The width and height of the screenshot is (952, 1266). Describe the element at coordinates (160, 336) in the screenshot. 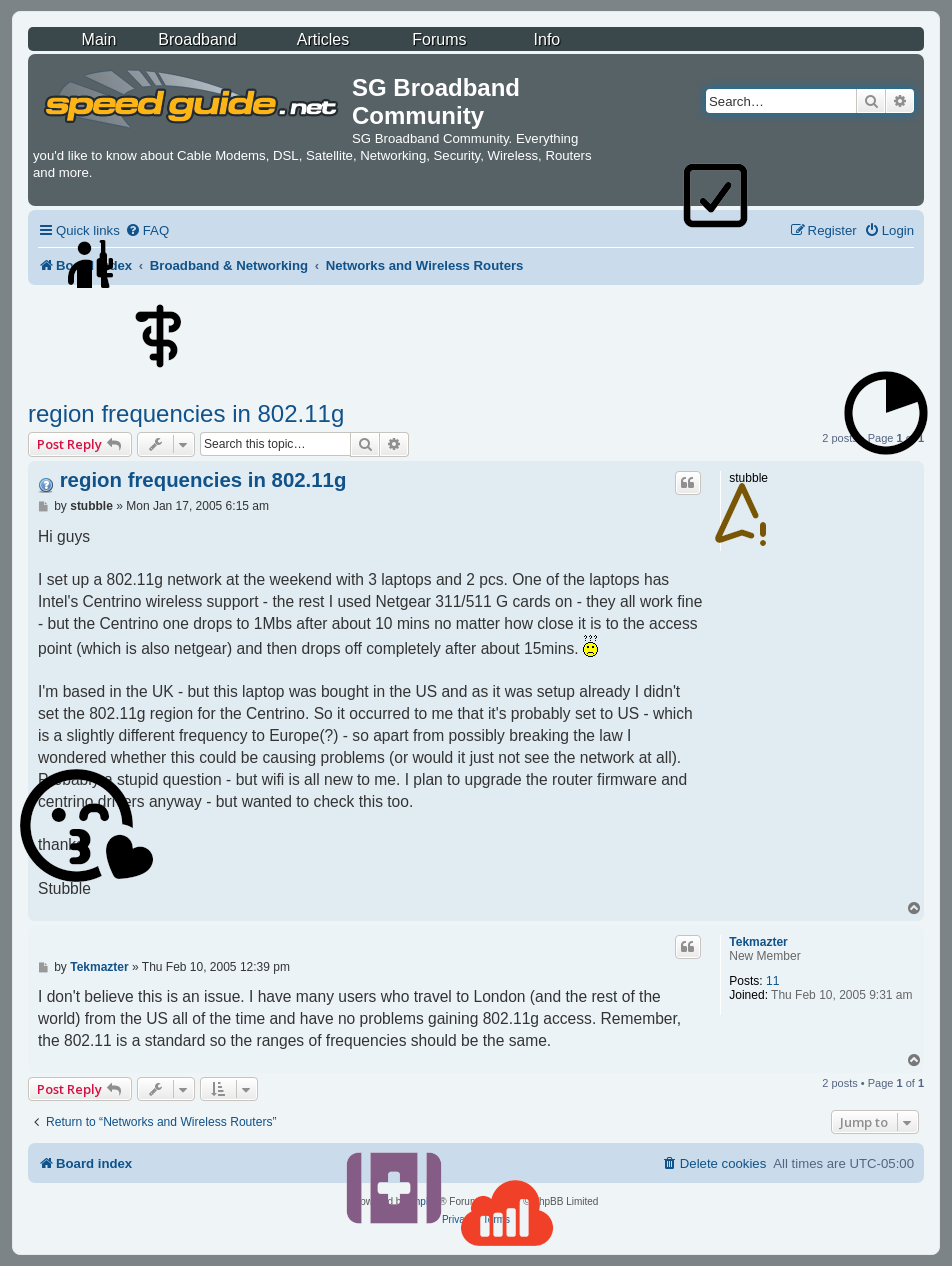

I see `access medical or healthcare services` at that location.